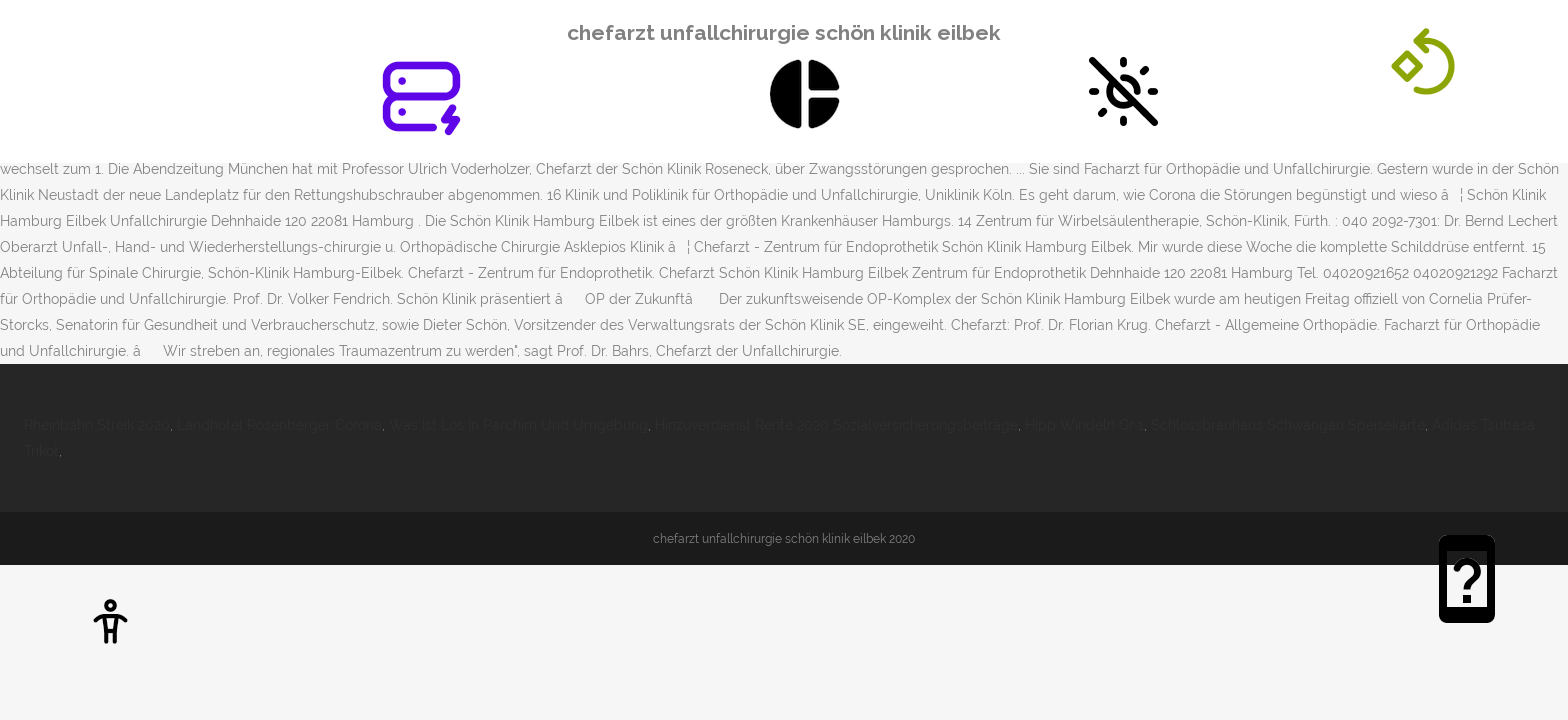 The height and width of the screenshot is (720, 1568). Describe the element at coordinates (1123, 91) in the screenshot. I see `disable light mode or brightness` at that location.